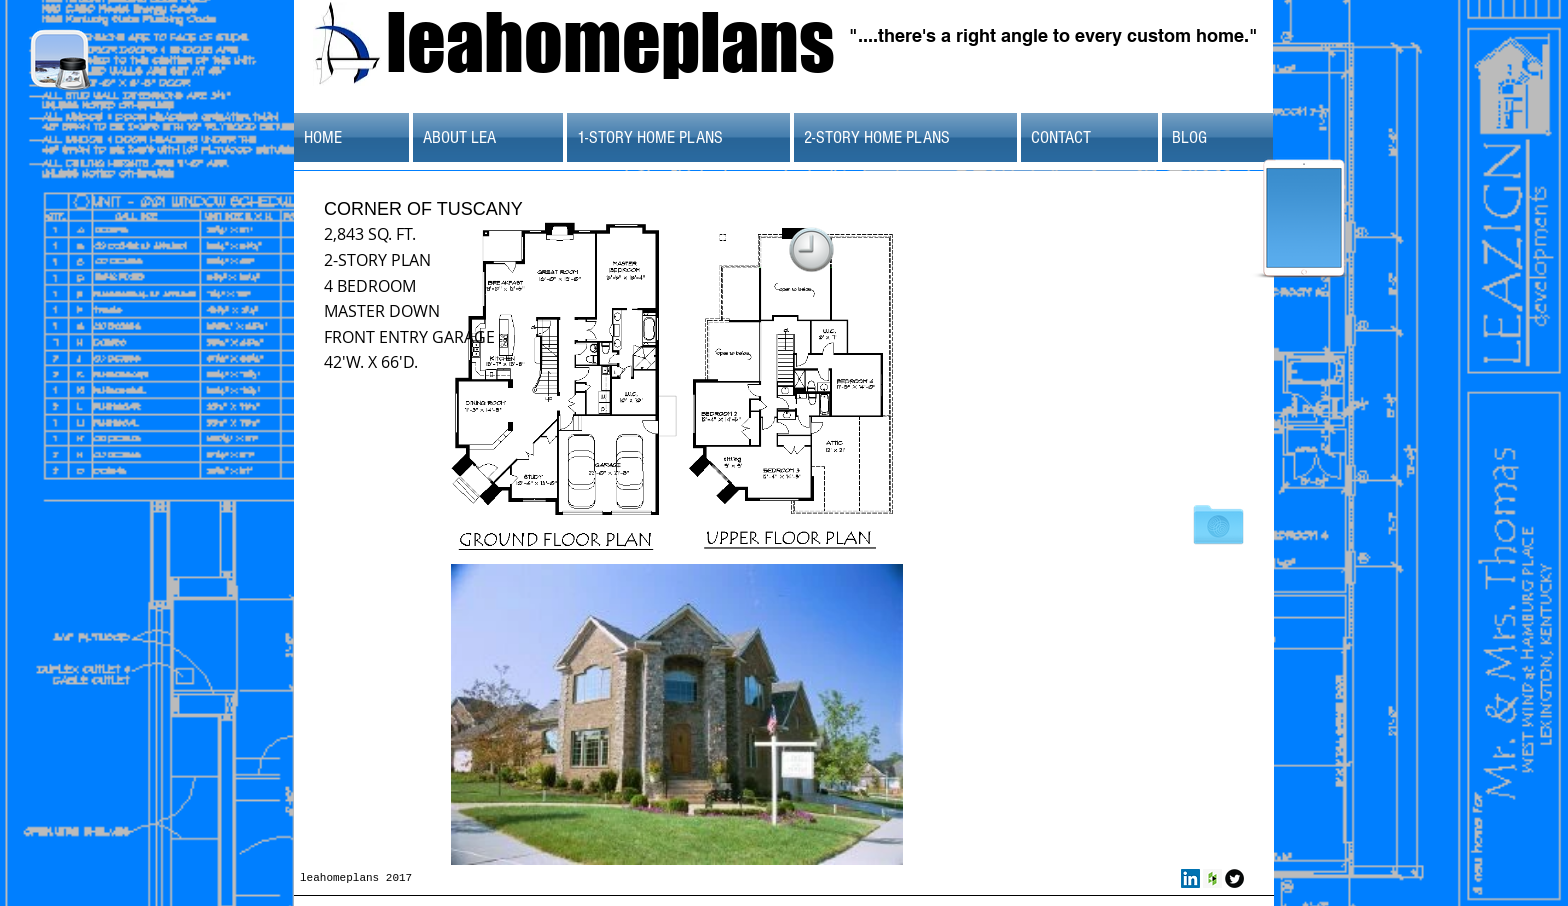  Describe the element at coordinates (59, 58) in the screenshot. I see `open preview app to view images and PDFs` at that location.